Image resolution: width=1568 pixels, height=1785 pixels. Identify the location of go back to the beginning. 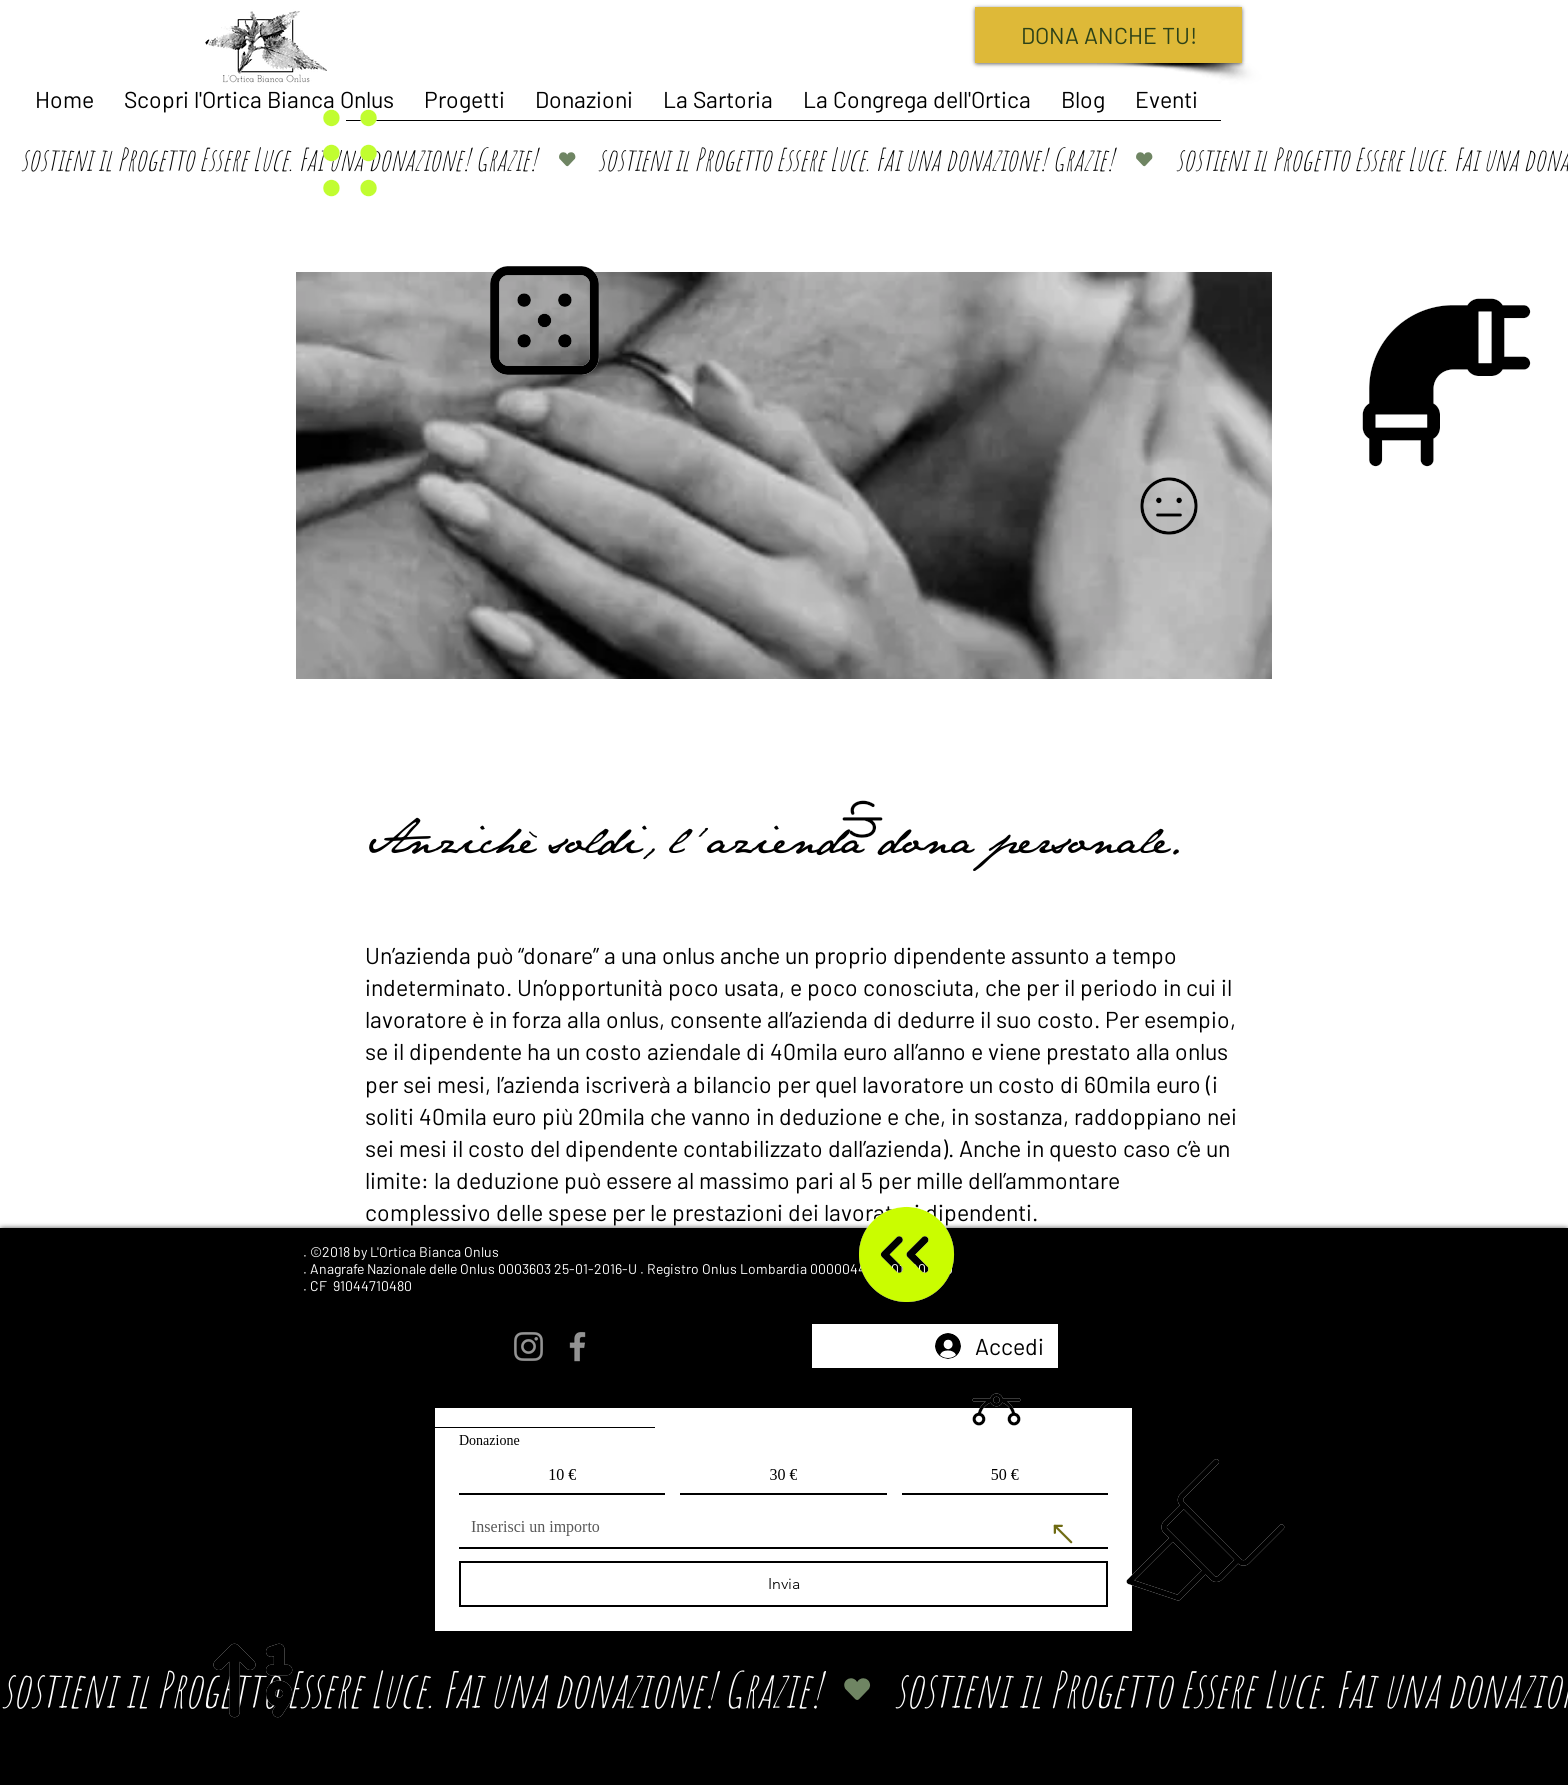
(906, 1254).